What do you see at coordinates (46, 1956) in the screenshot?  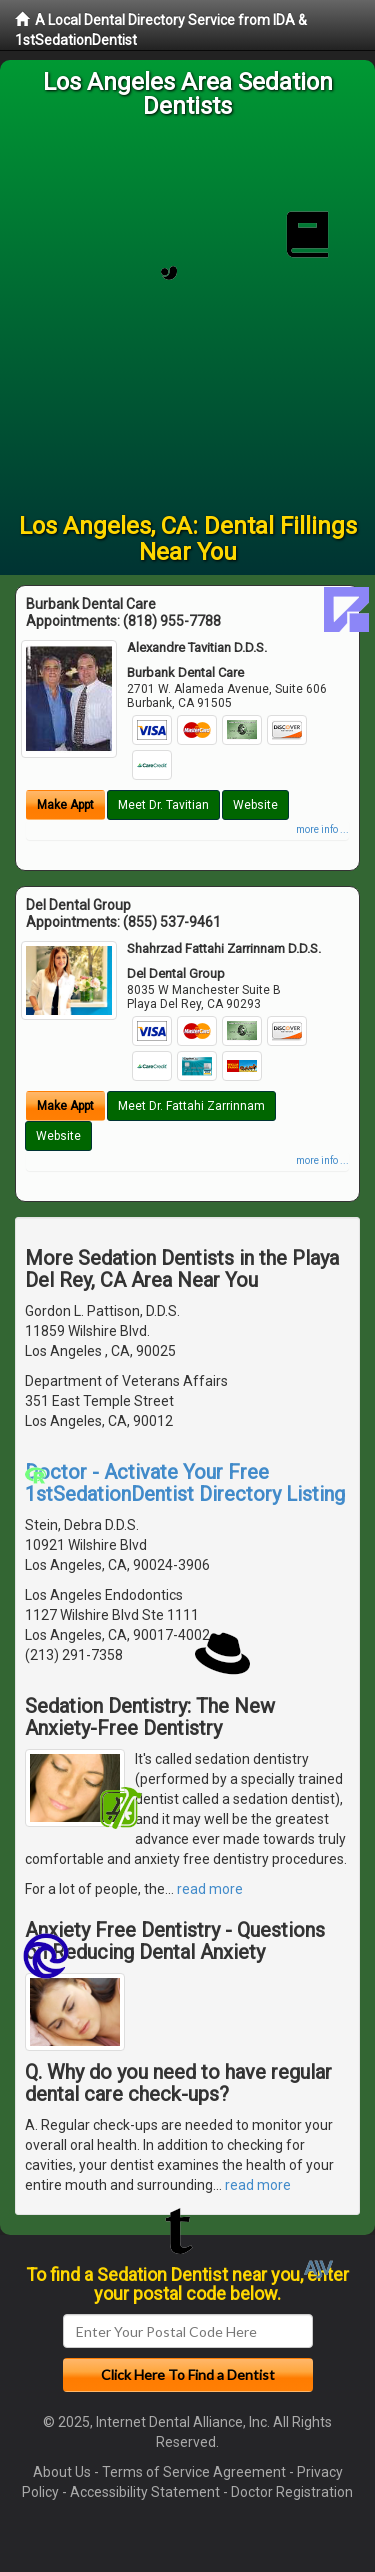 I see `open Microsoft Edge browser` at bounding box center [46, 1956].